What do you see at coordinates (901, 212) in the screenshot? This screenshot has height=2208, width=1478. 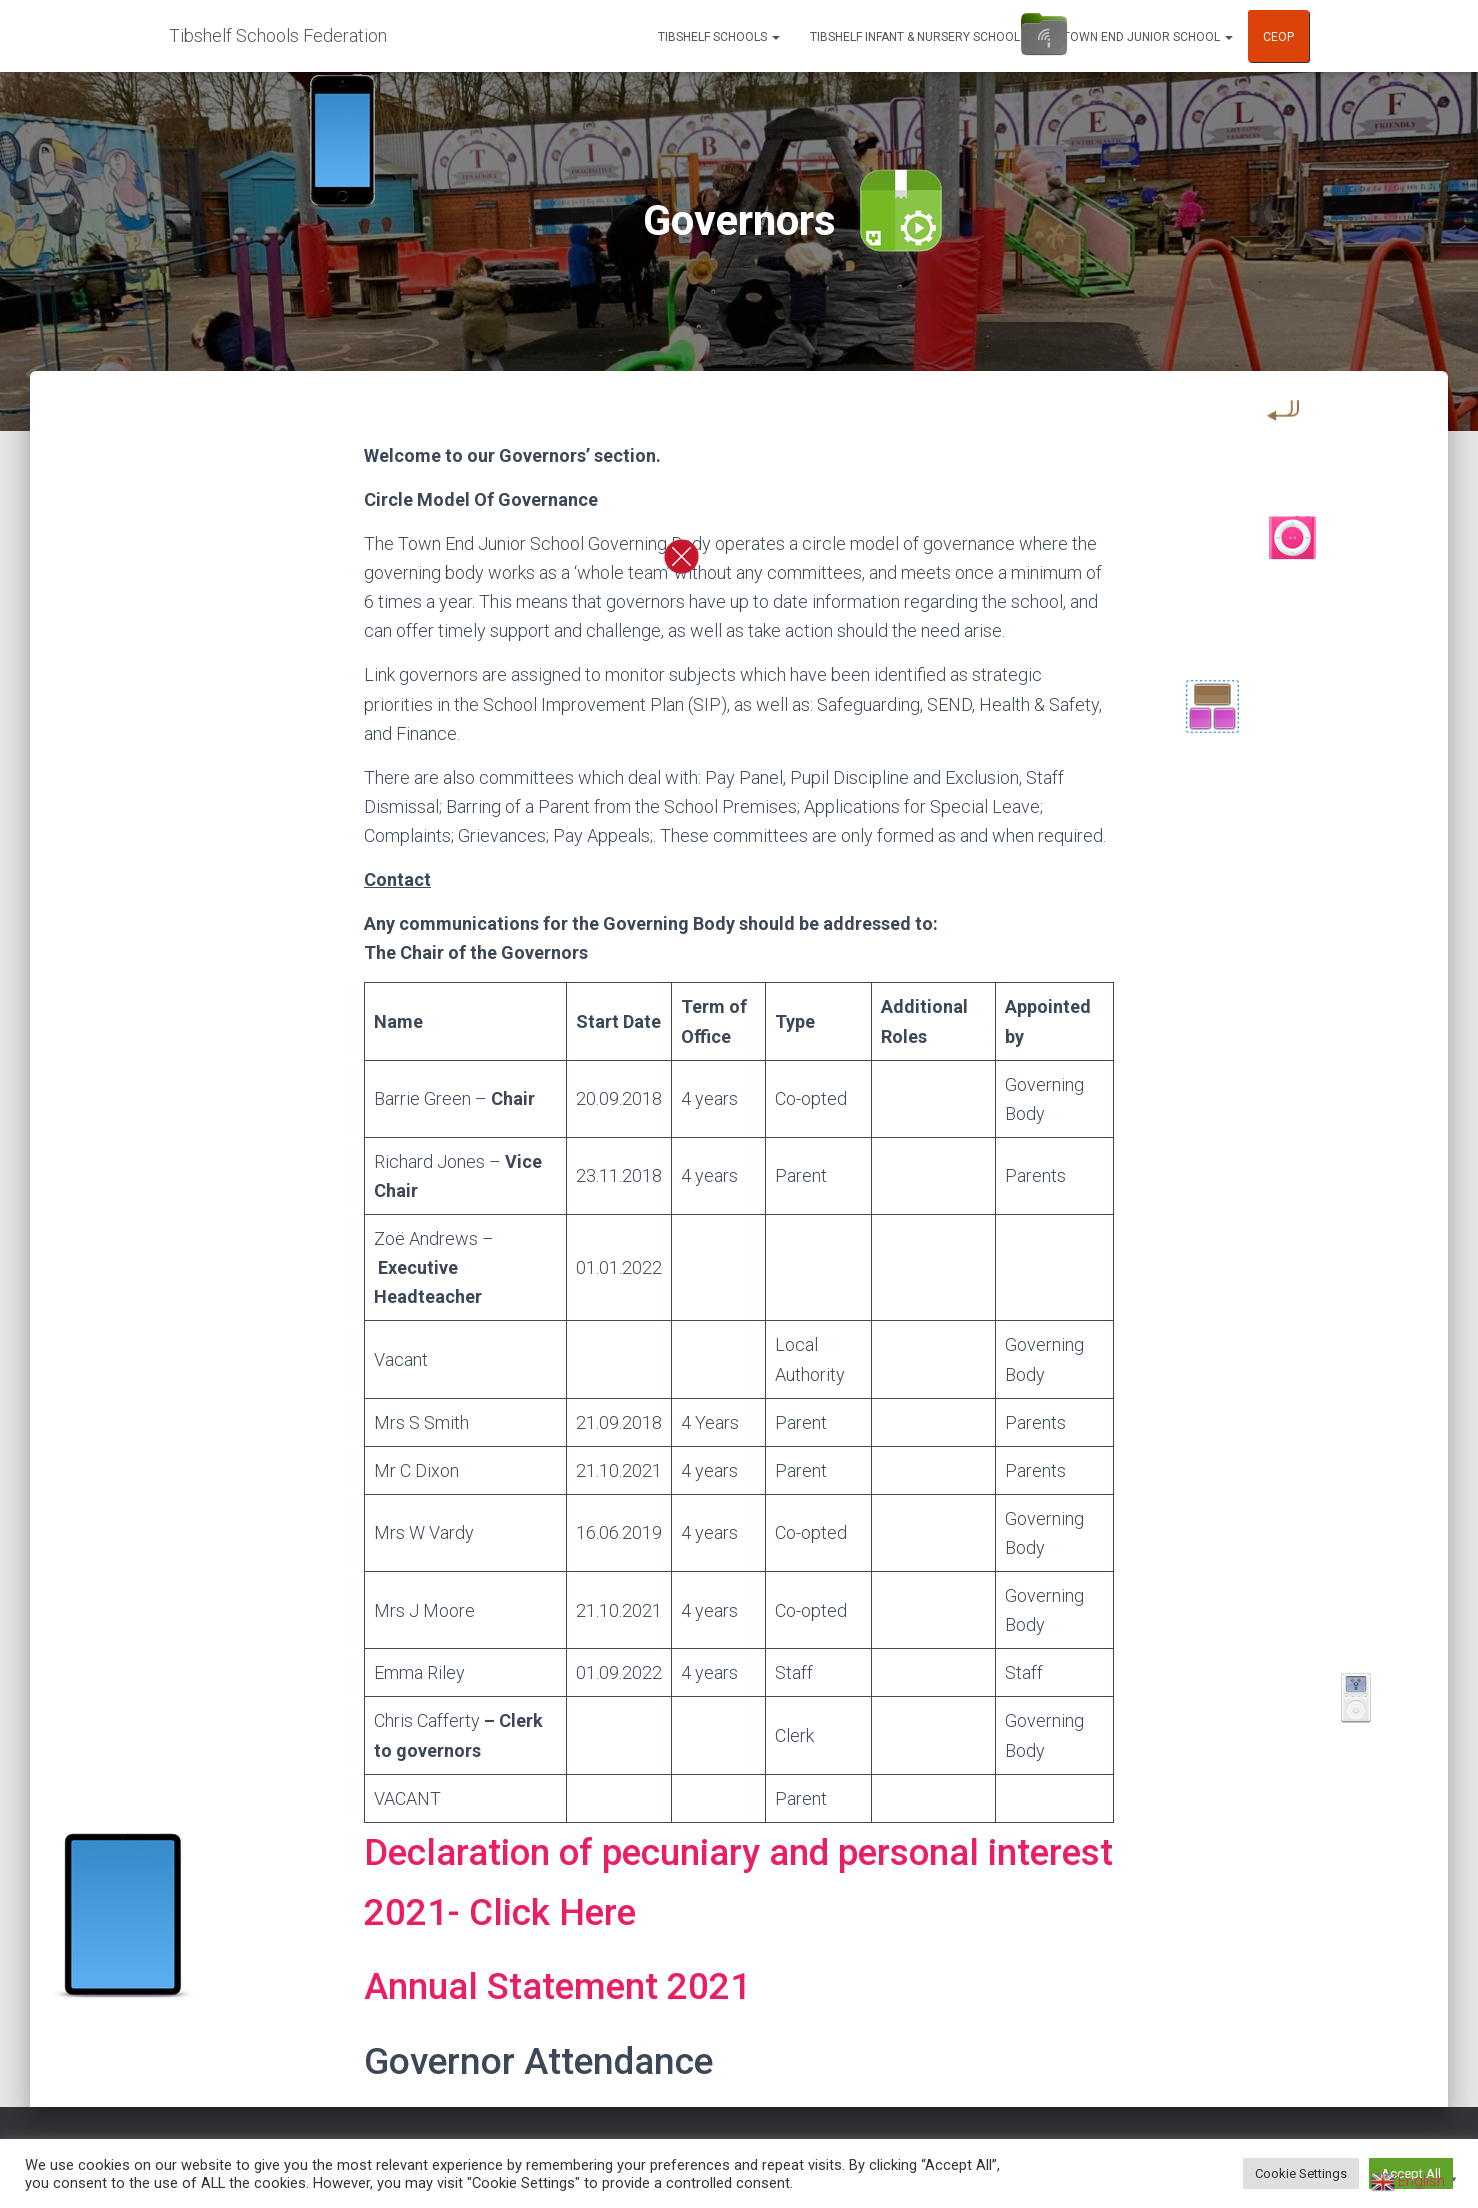 I see `manage software packages and installations` at bounding box center [901, 212].